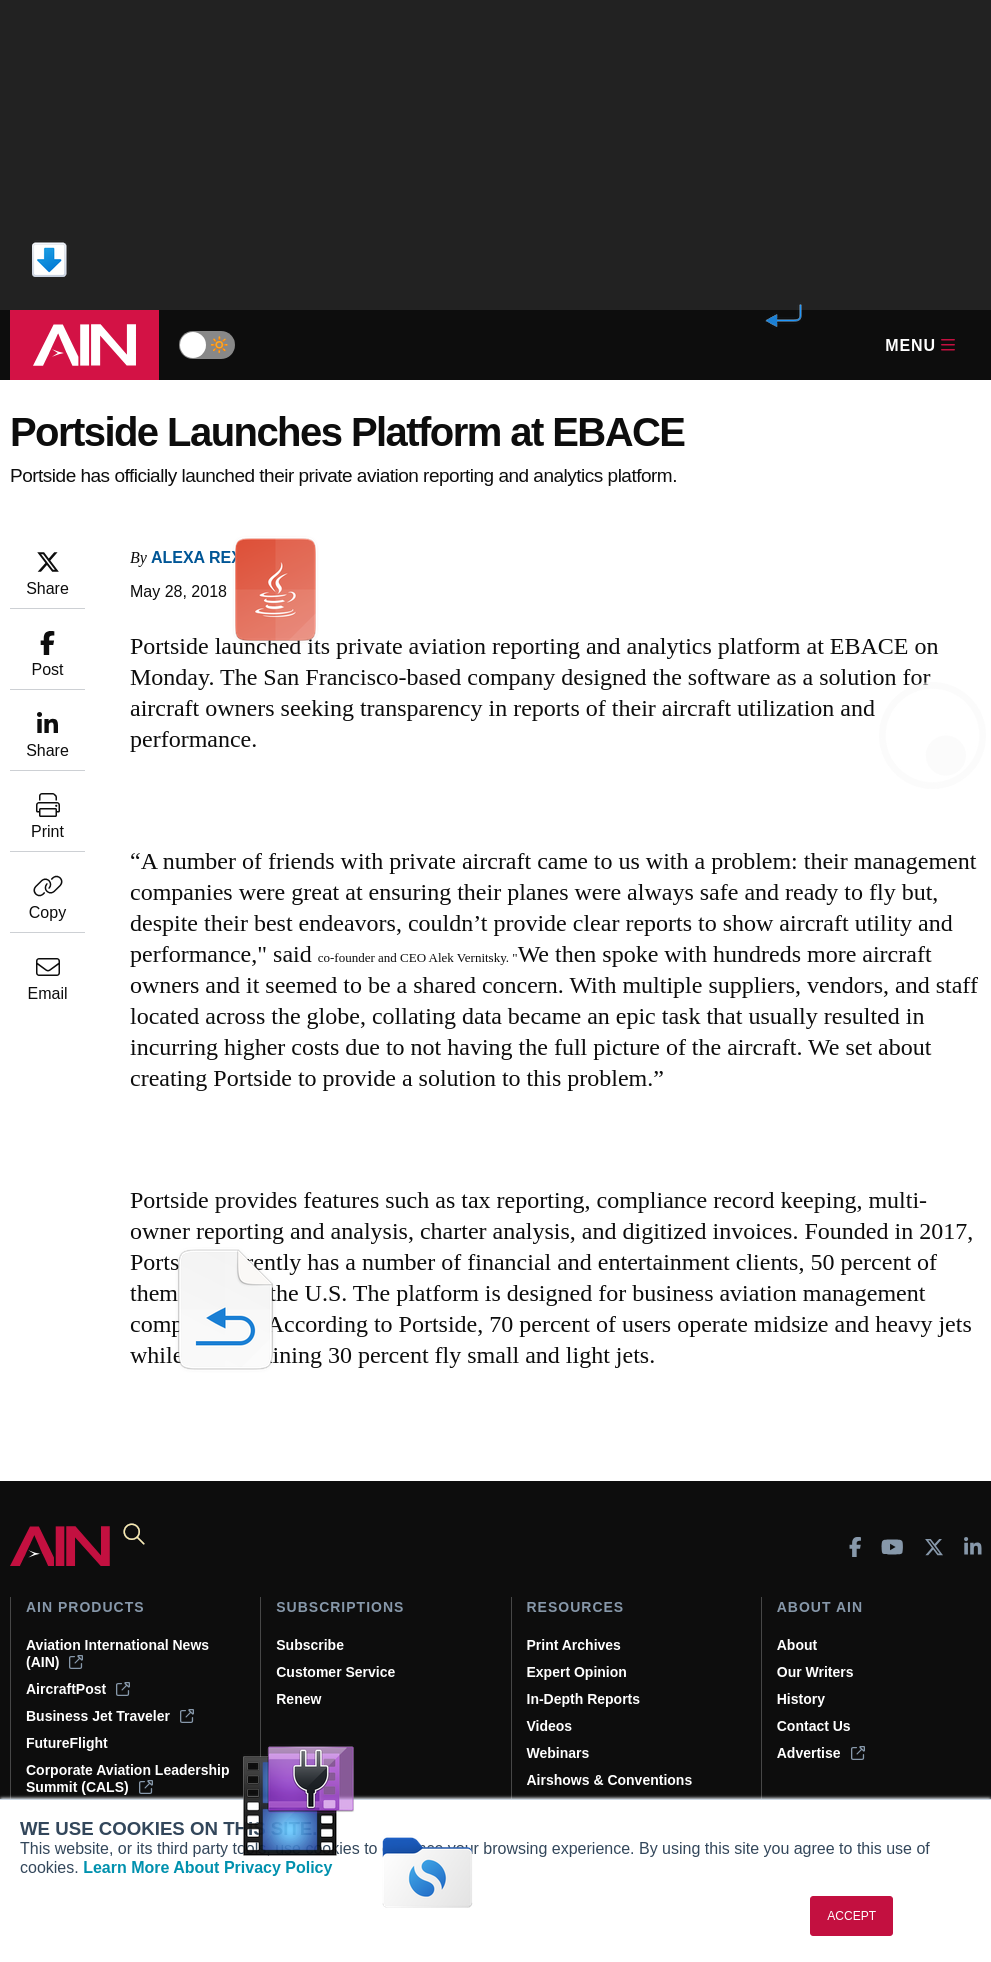 The width and height of the screenshot is (991, 1962). What do you see at coordinates (275, 589) in the screenshot?
I see `a java source code file` at bounding box center [275, 589].